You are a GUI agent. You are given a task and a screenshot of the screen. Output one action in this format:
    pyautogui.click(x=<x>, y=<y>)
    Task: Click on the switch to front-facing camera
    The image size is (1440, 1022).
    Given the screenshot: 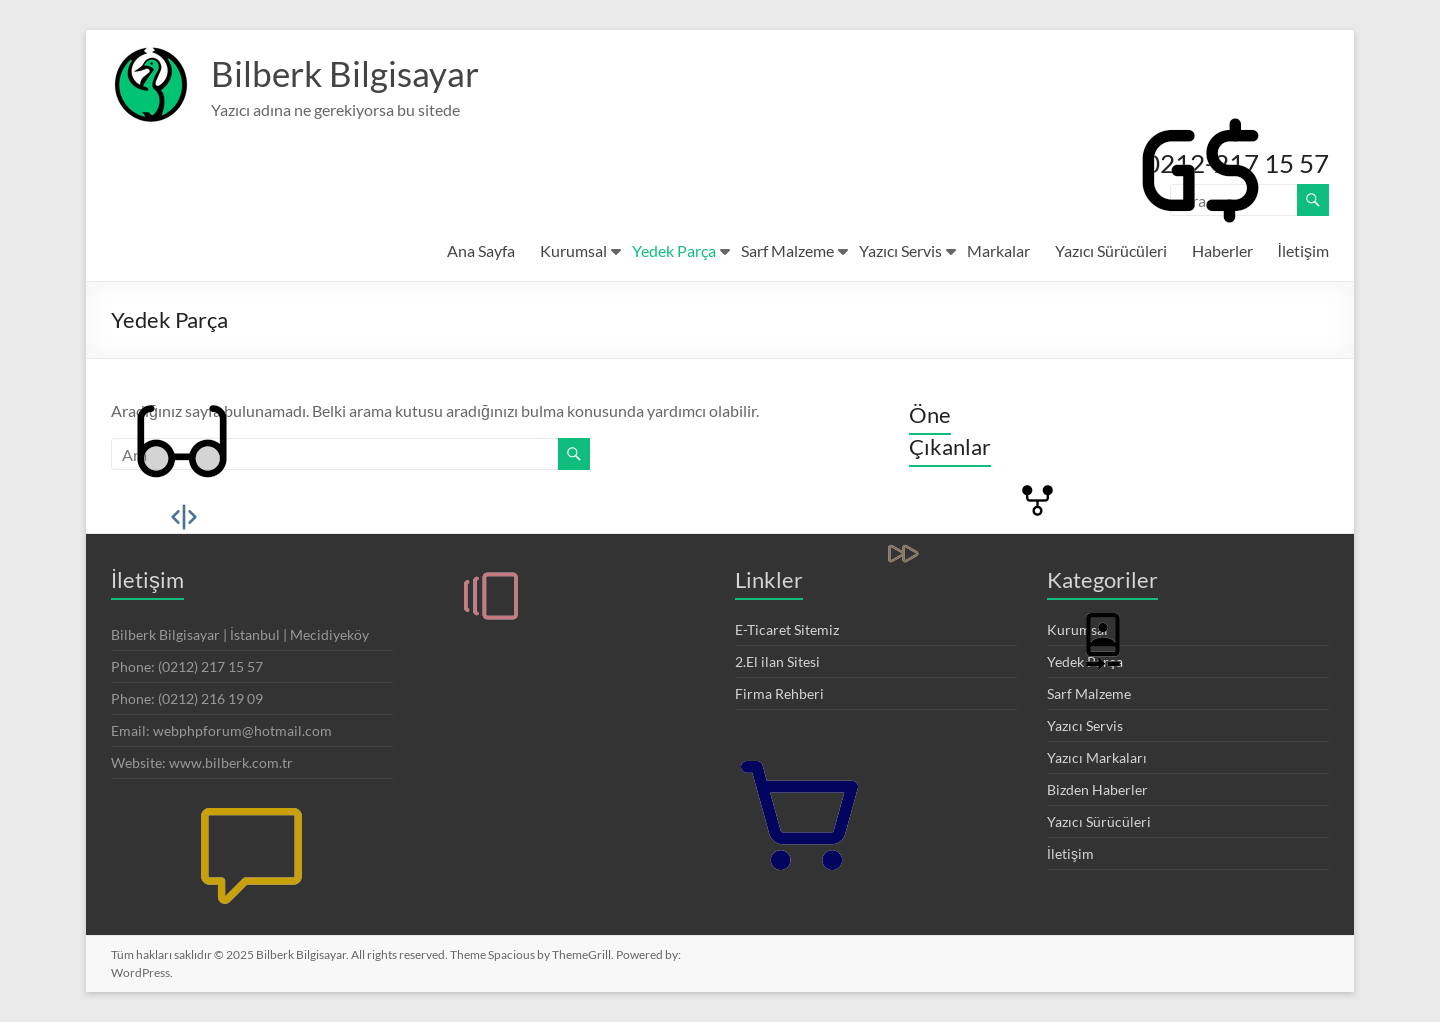 What is the action you would take?
    pyautogui.click(x=1103, y=642)
    